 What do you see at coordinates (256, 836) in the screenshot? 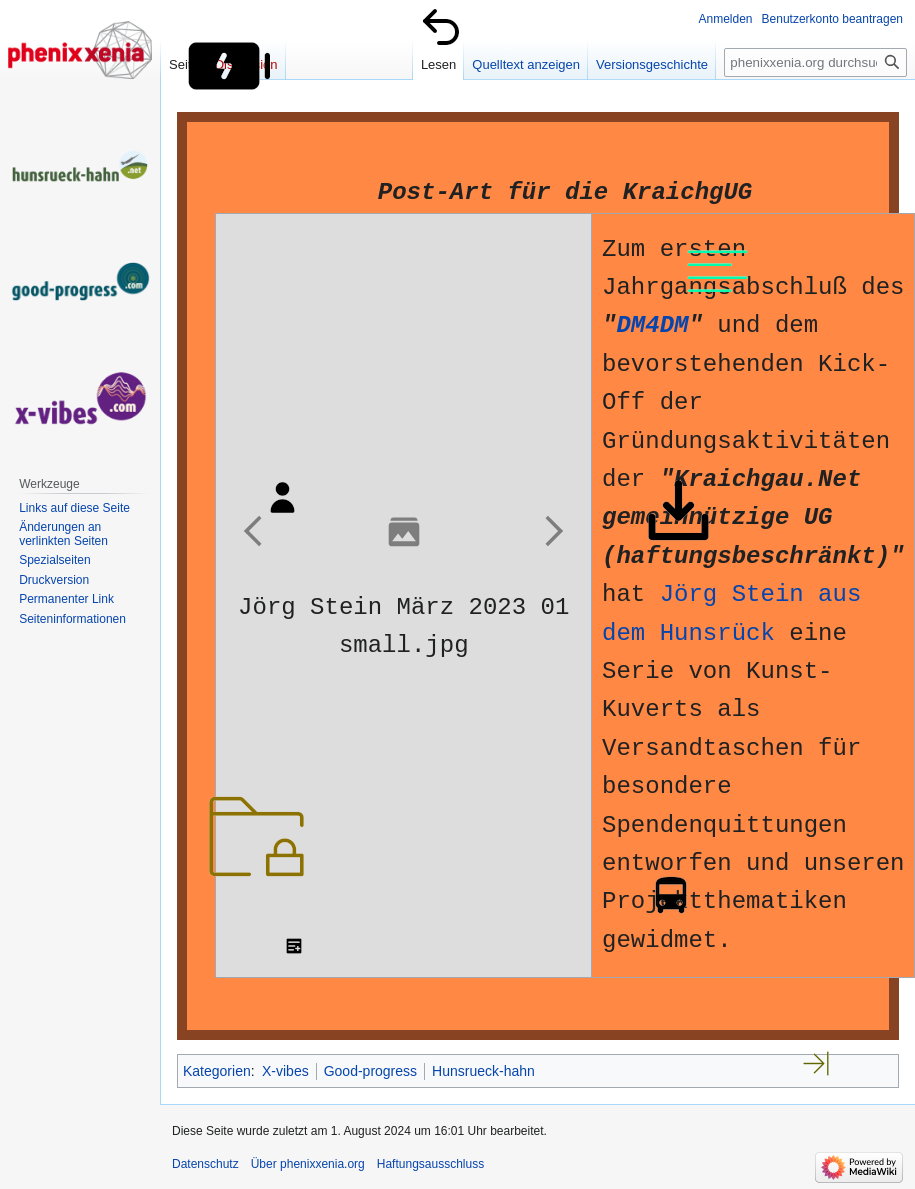
I see `access a password-protected folder` at bounding box center [256, 836].